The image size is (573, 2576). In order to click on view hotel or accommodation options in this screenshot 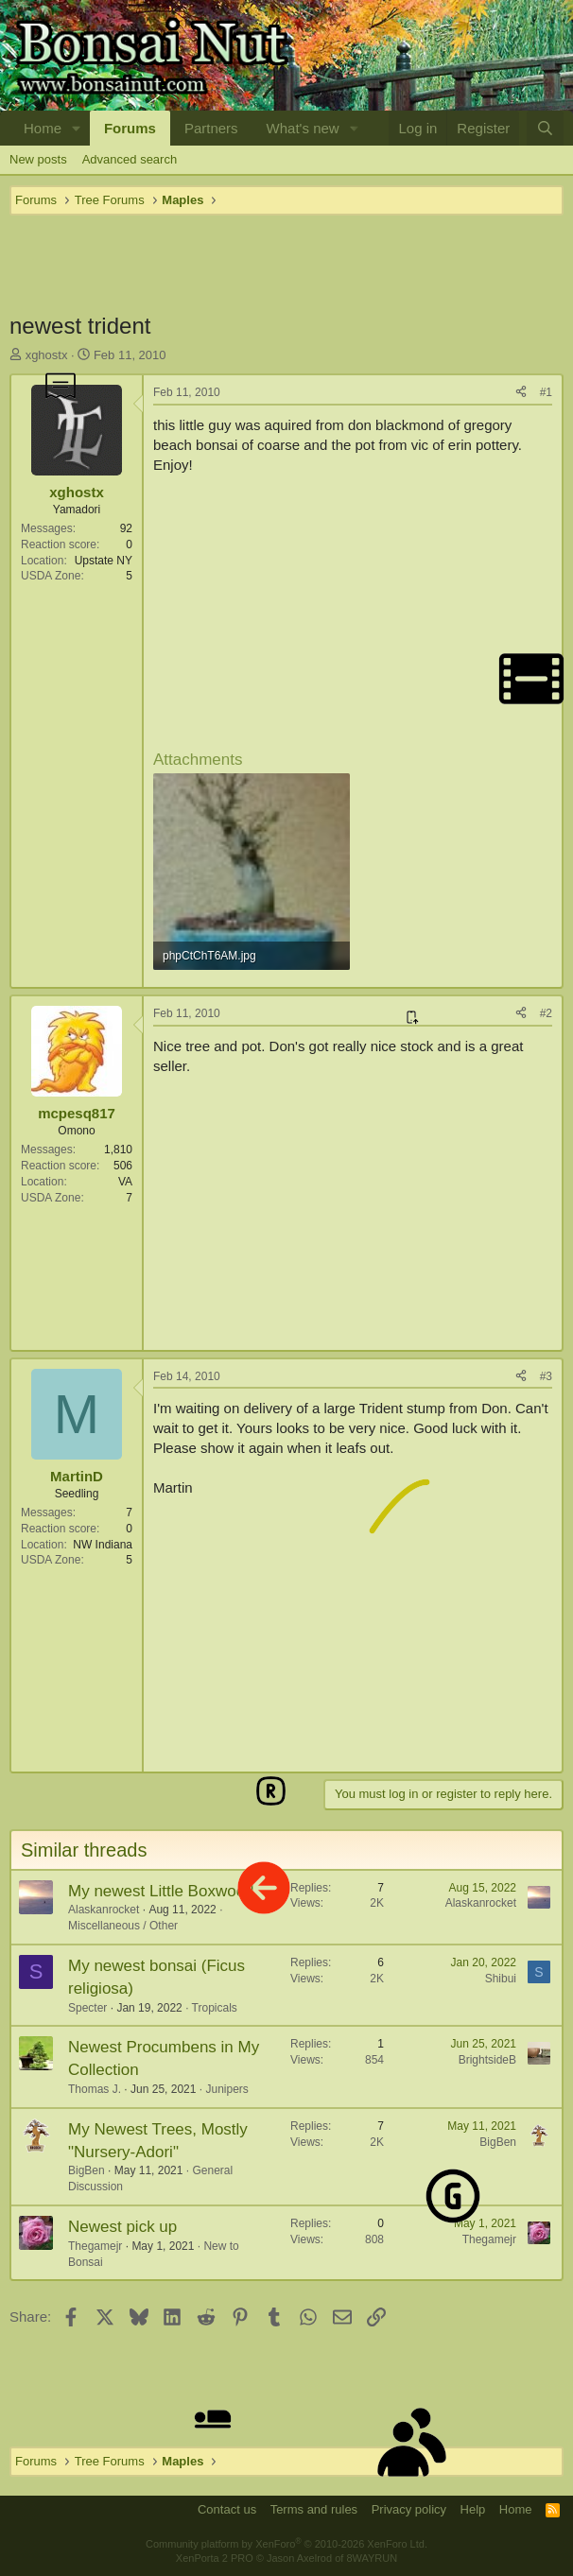, I will do `click(213, 2419)`.